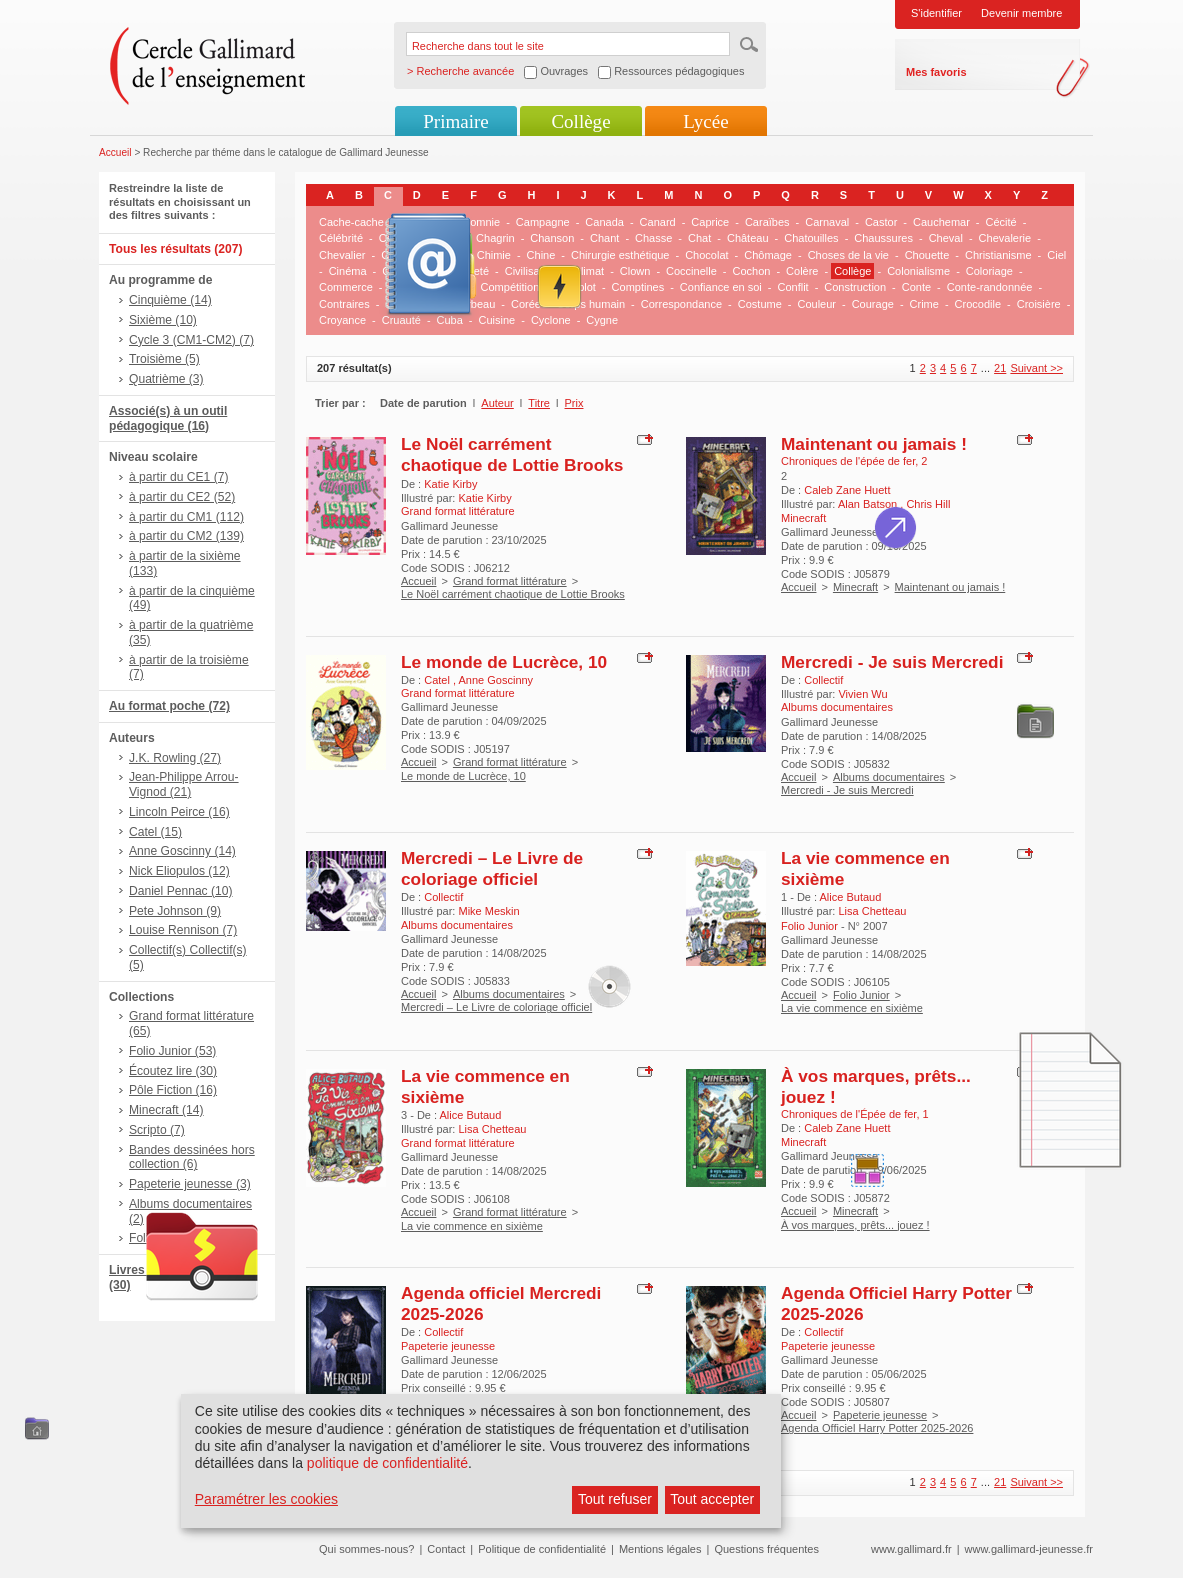 The height and width of the screenshot is (1578, 1183). What do you see at coordinates (1035, 720) in the screenshot?
I see `open your documents folder` at bounding box center [1035, 720].